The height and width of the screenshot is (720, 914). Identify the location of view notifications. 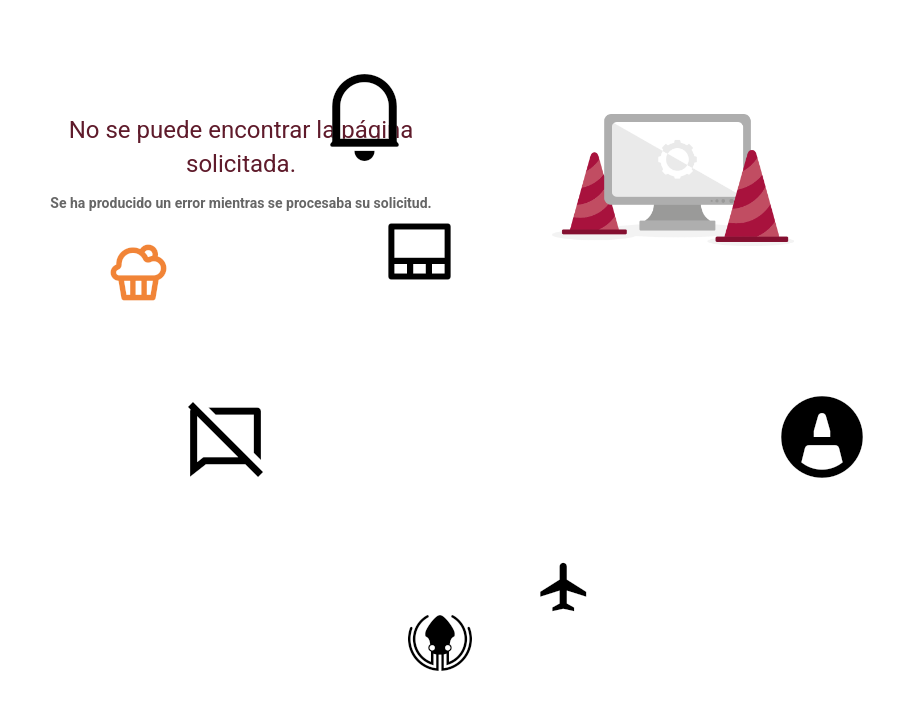
(364, 114).